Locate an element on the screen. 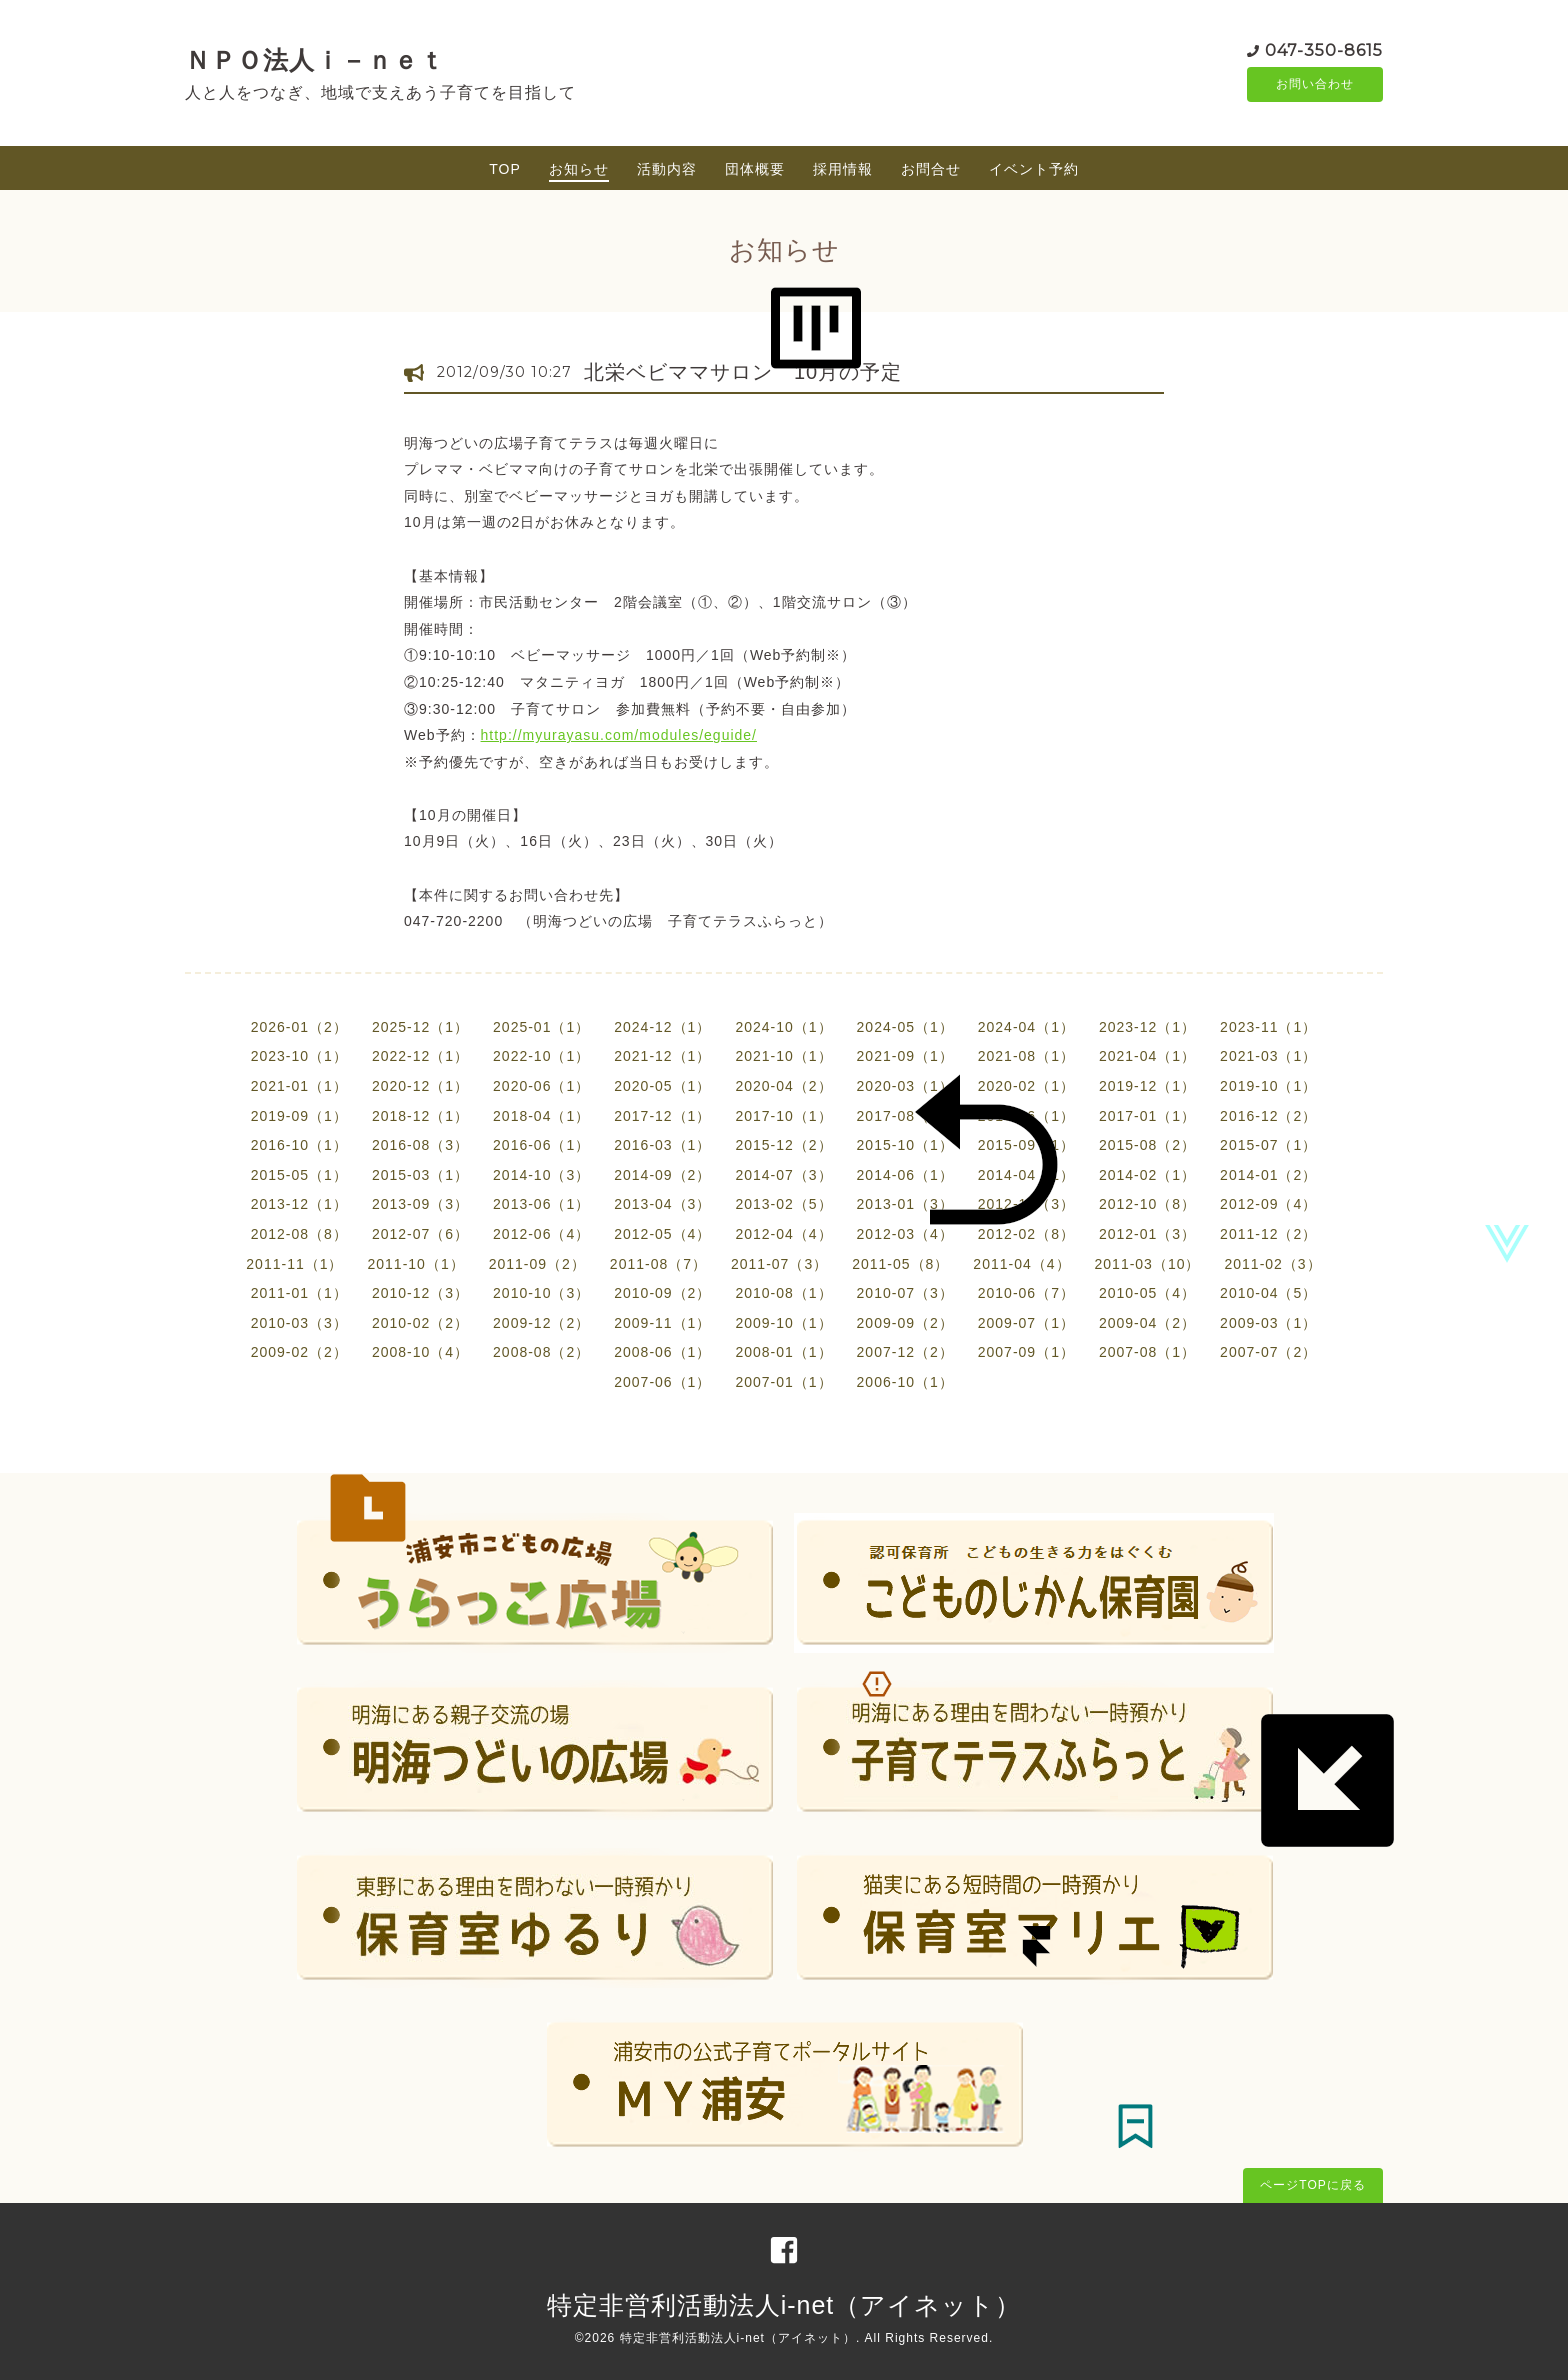  bookmark this item is located at coordinates (1135, 2125).